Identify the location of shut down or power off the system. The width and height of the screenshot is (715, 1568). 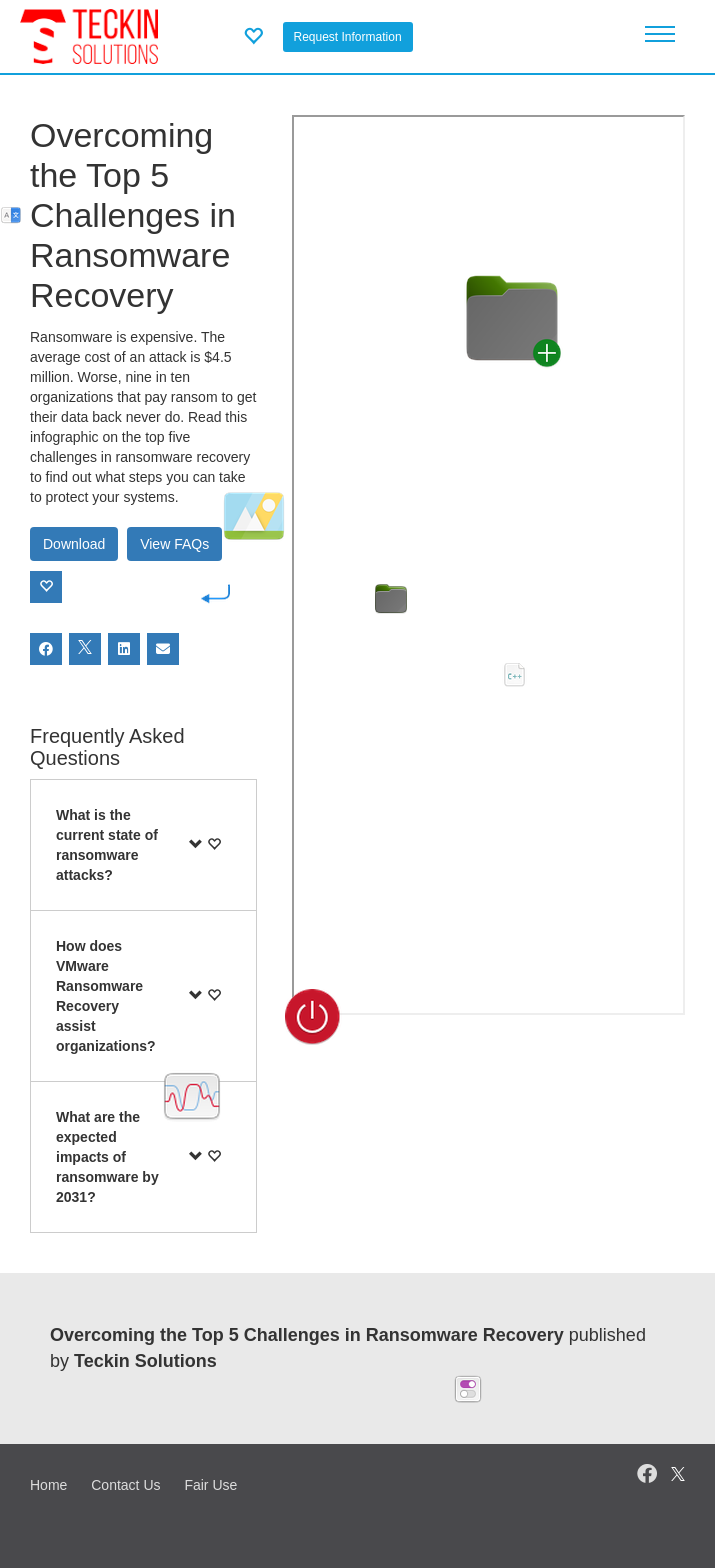
(313, 1017).